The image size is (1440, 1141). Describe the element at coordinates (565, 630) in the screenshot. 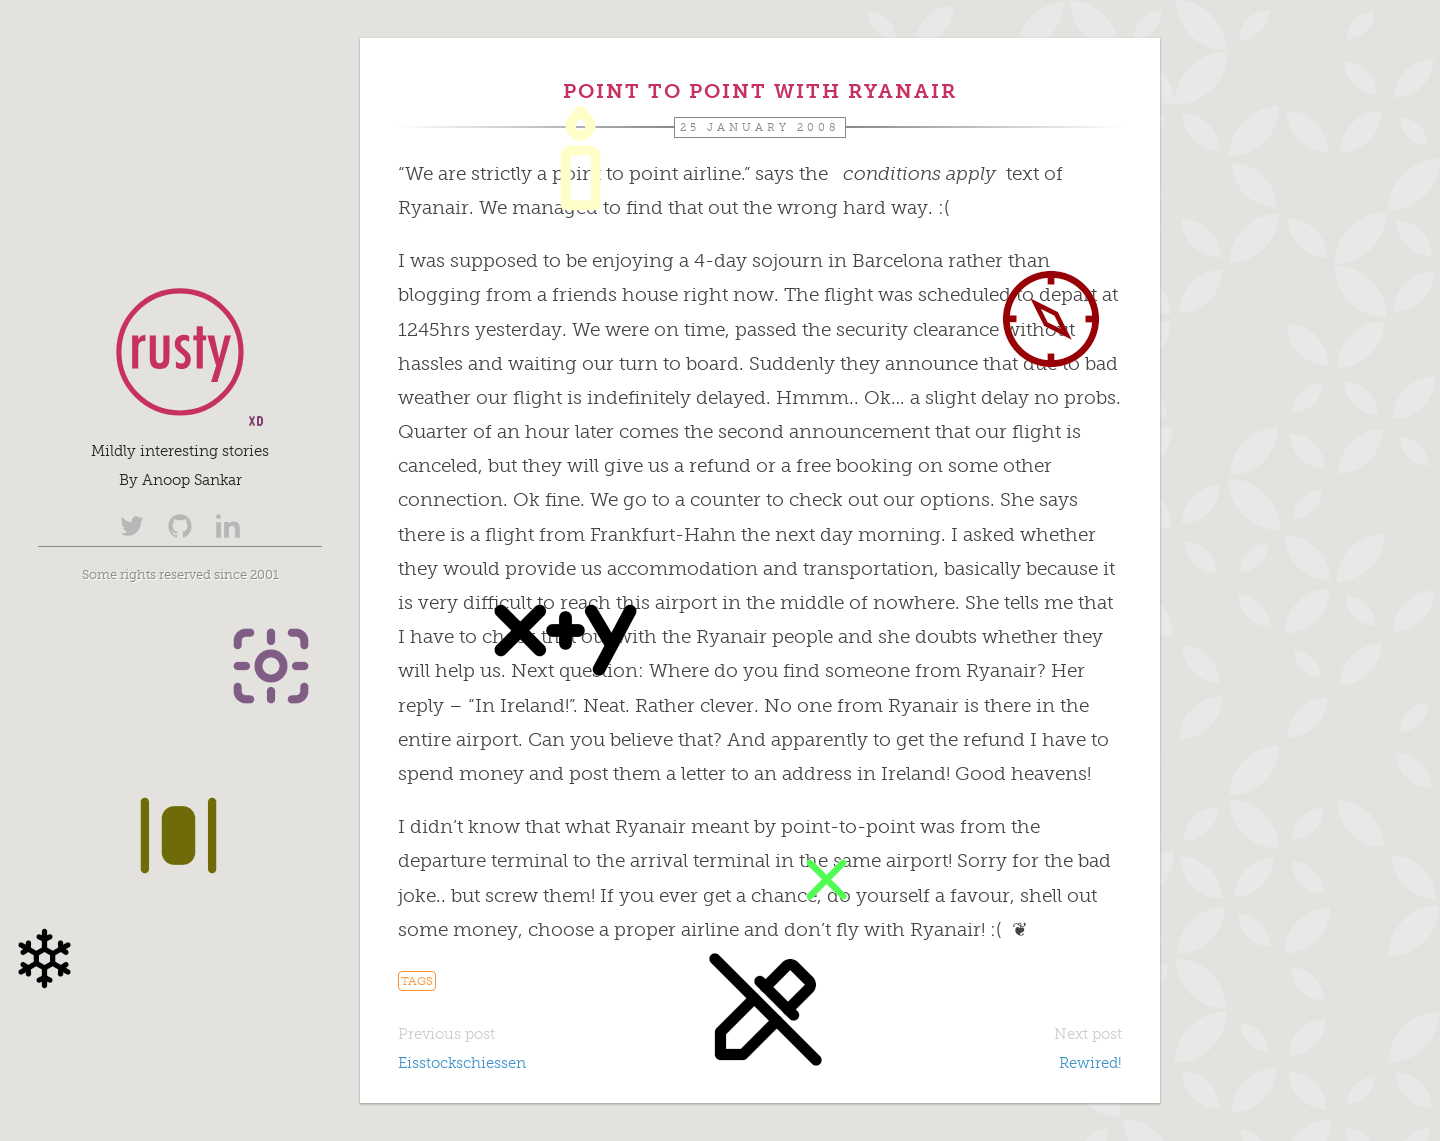

I see `access math or calculator functions` at that location.